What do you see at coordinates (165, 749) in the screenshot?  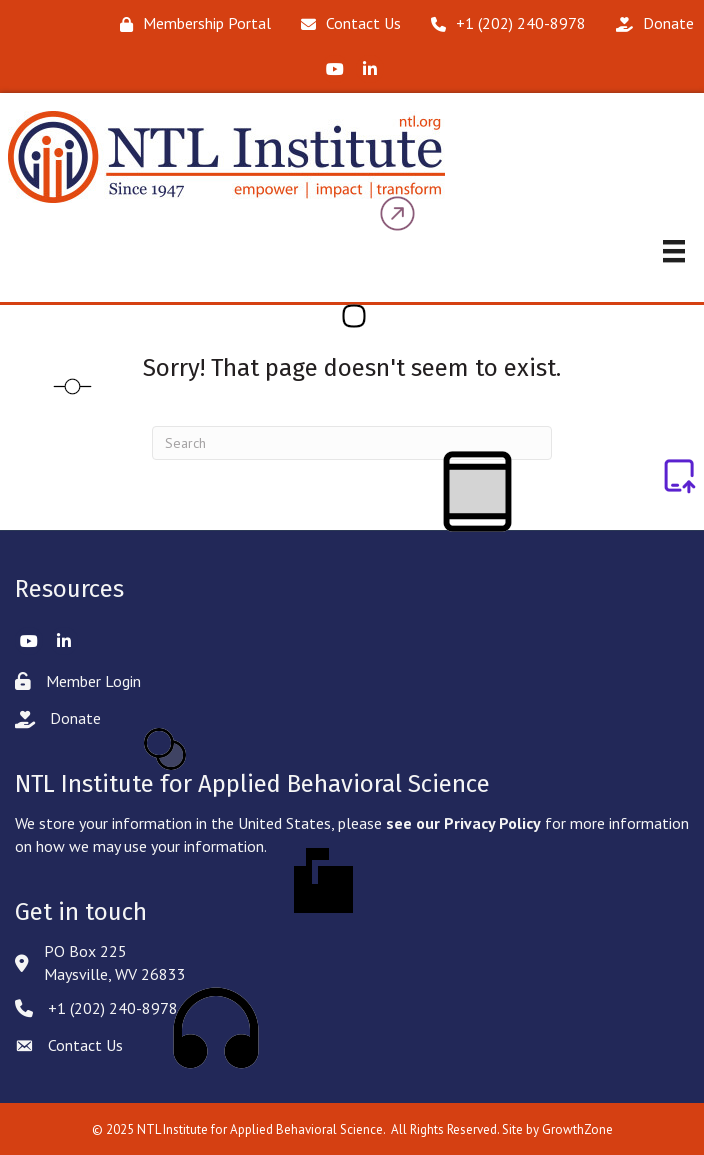 I see `subtract or remove a shape from selection` at bounding box center [165, 749].